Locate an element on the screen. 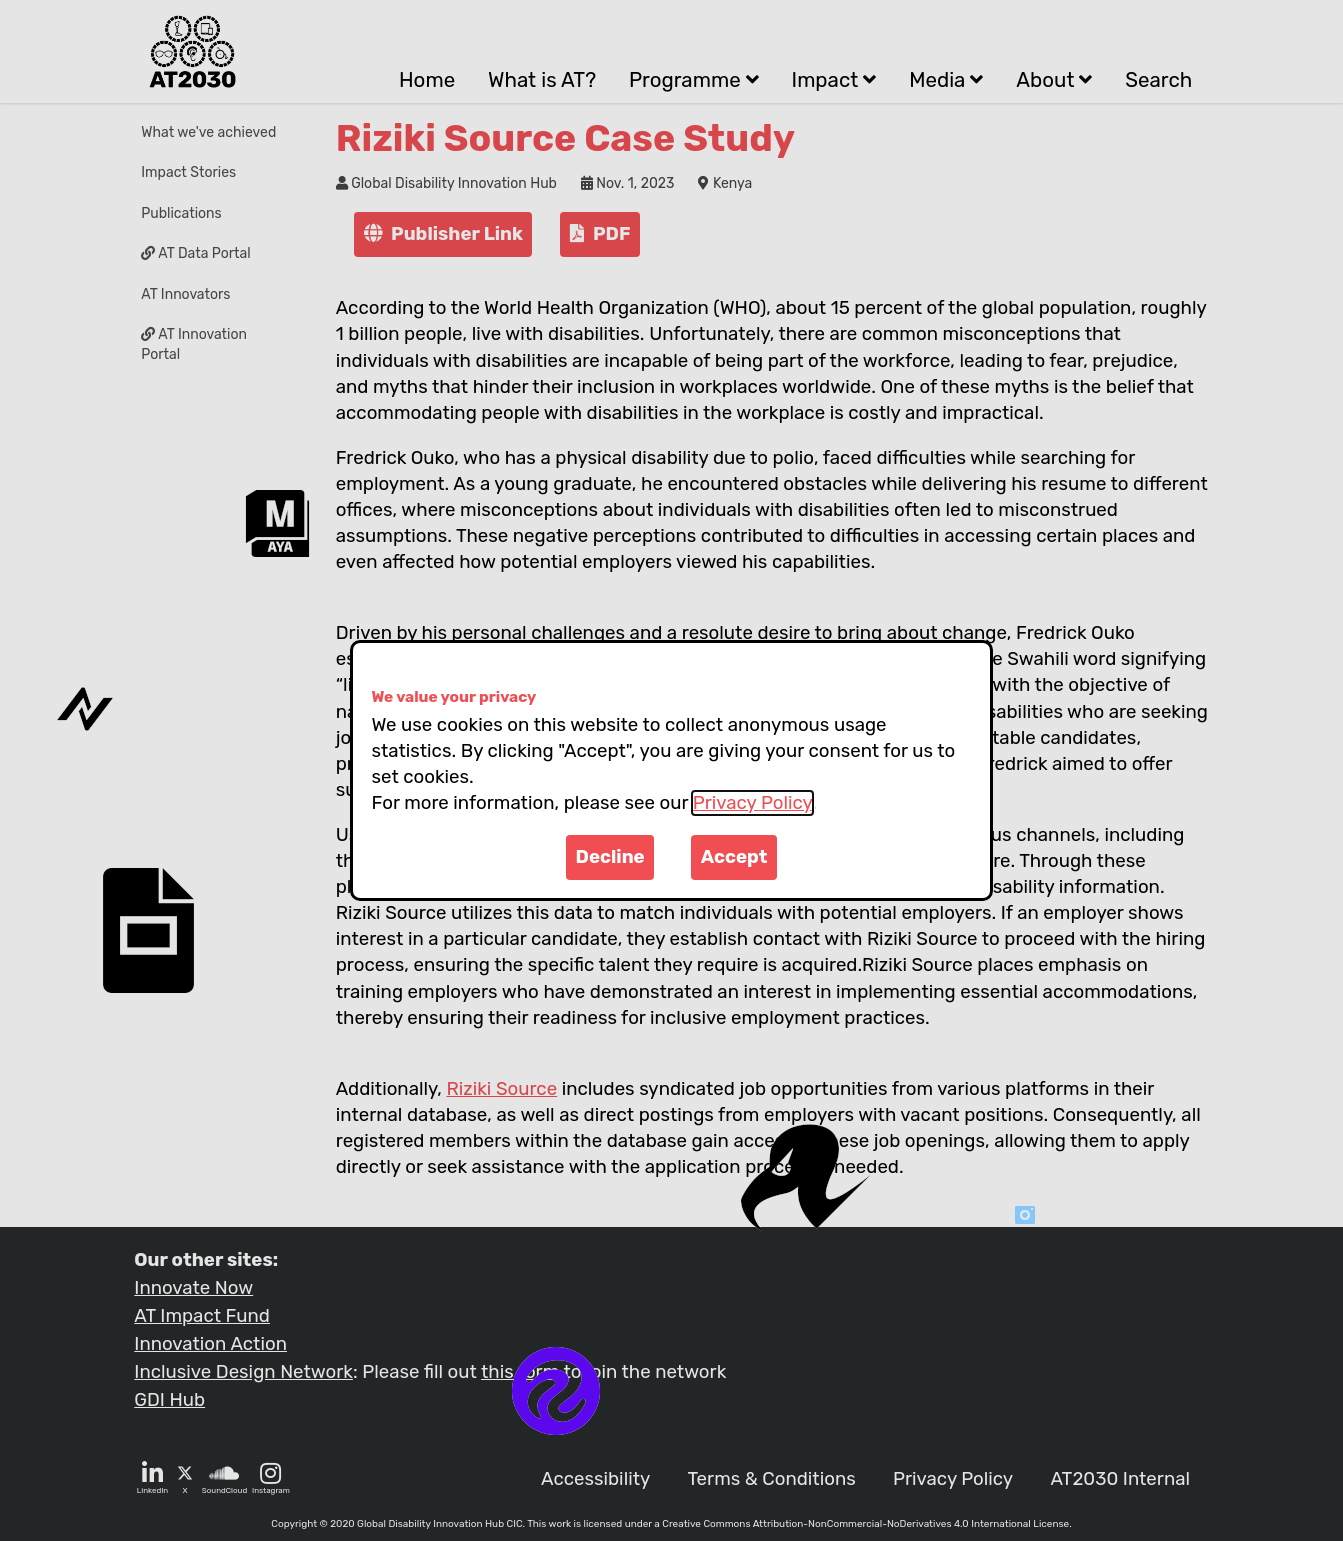 This screenshot has height=1541, width=1343. norco brand logo is located at coordinates (85, 709).